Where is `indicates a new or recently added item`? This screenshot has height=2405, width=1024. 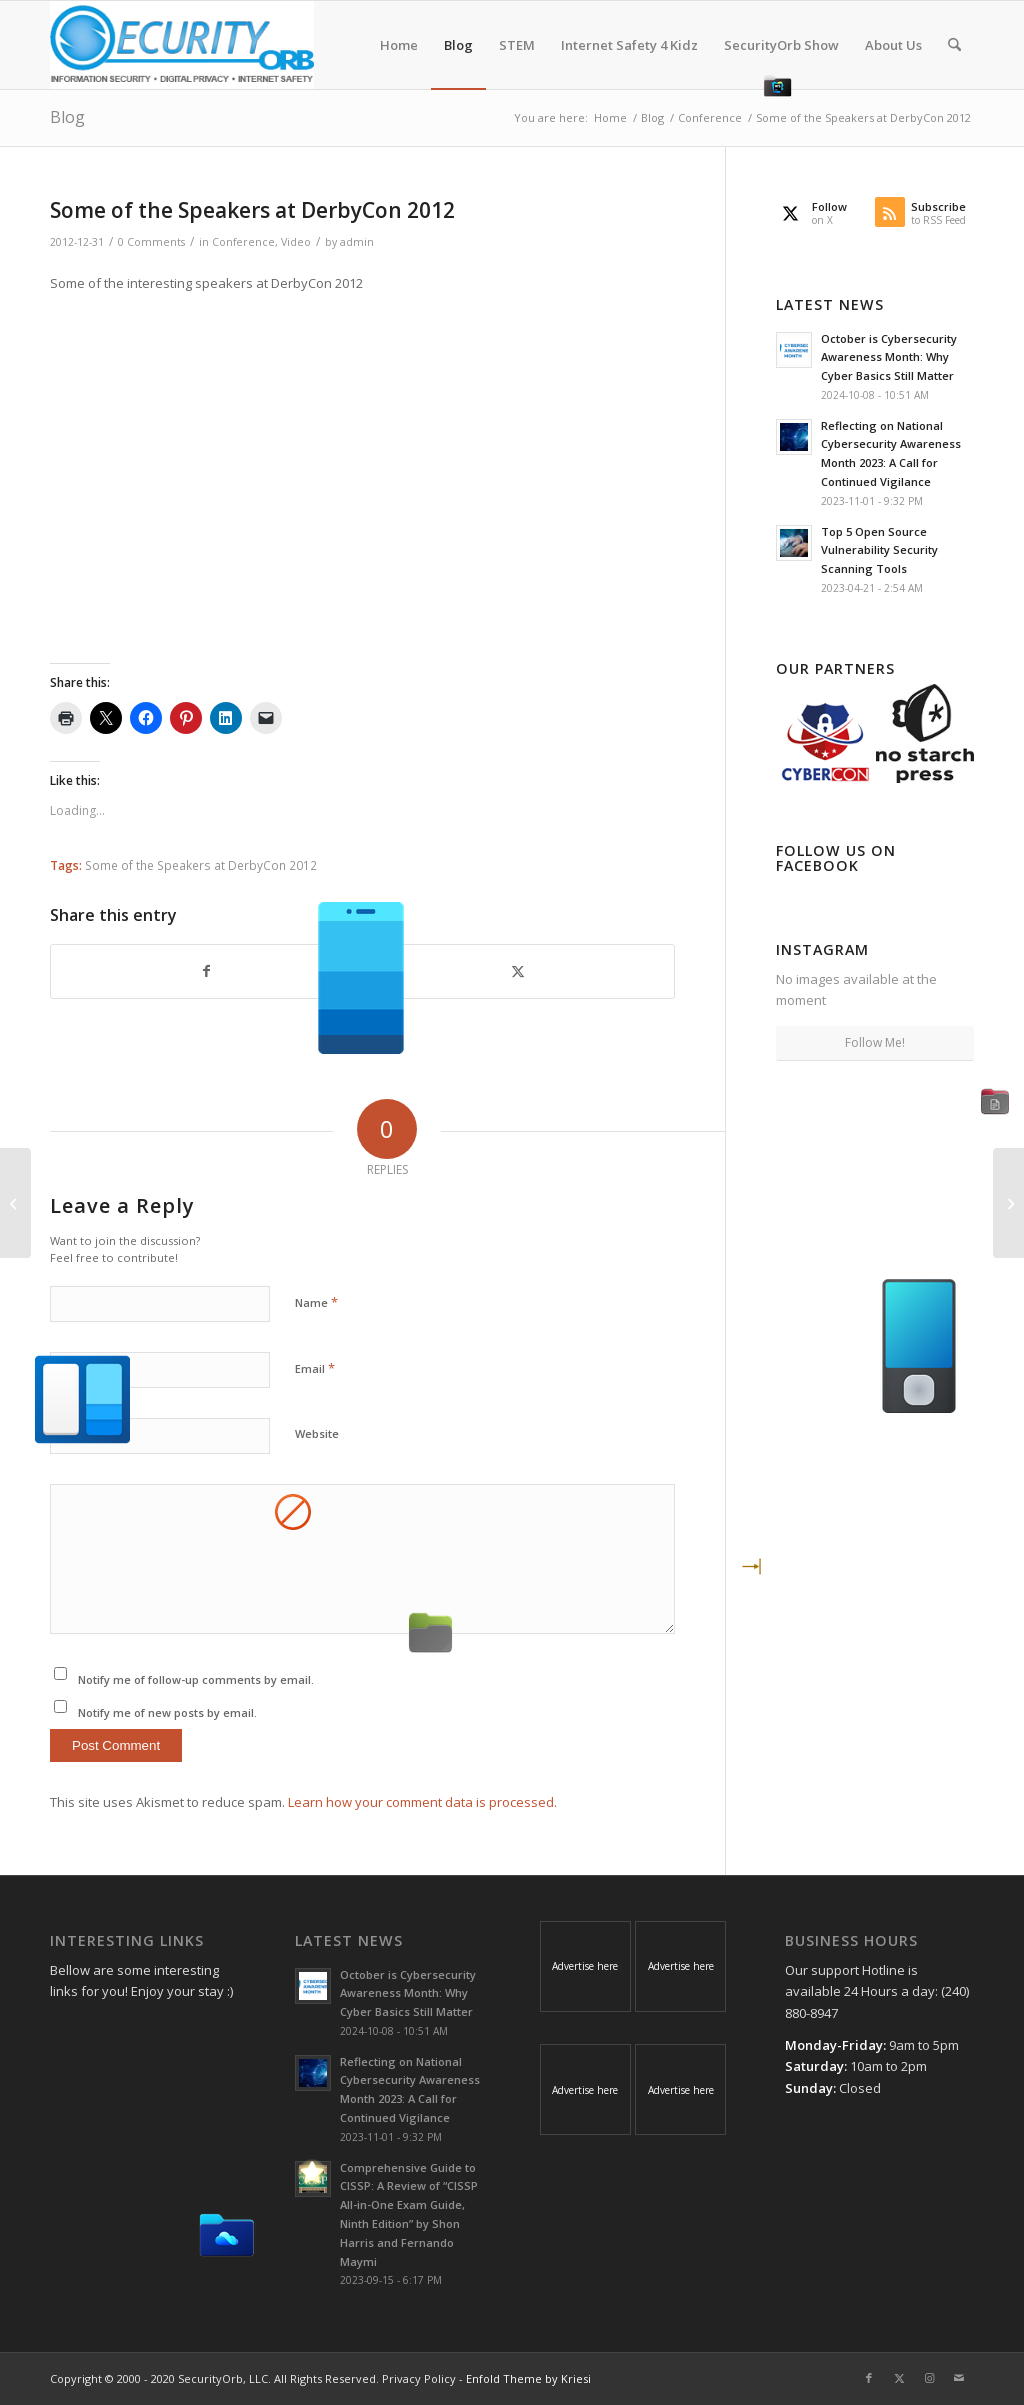
indicates a new or recently added item is located at coordinates (311, 2173).